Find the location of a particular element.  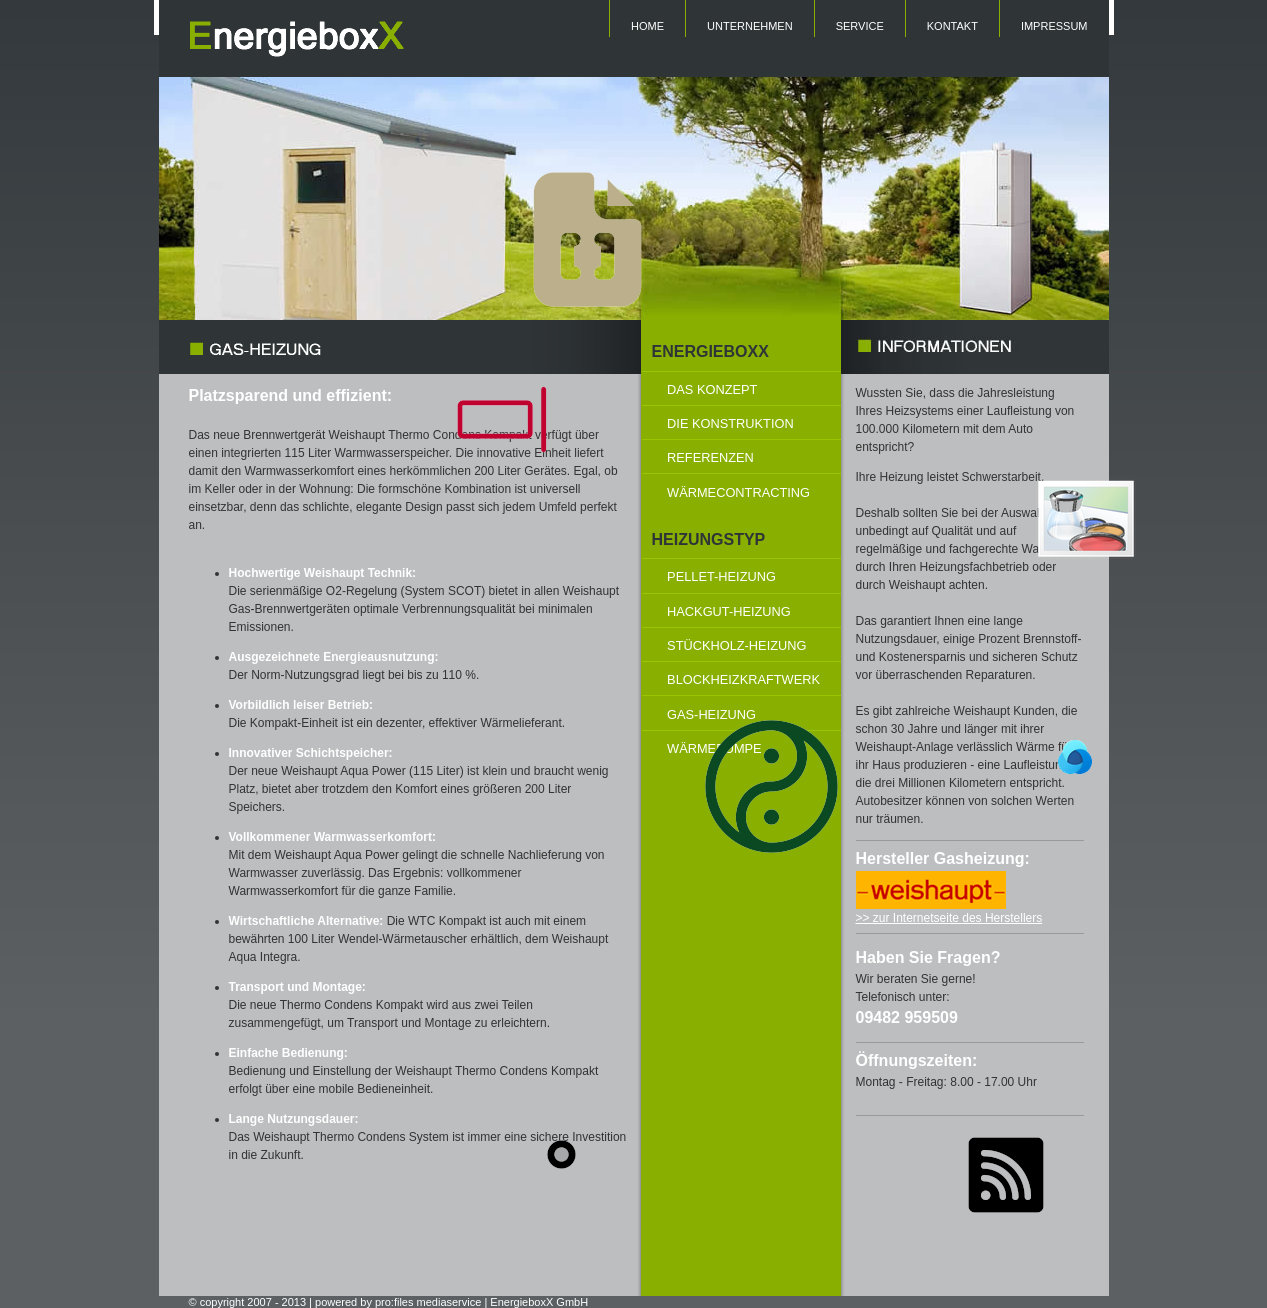

view photos or images is located at coordinates (1086, 509).